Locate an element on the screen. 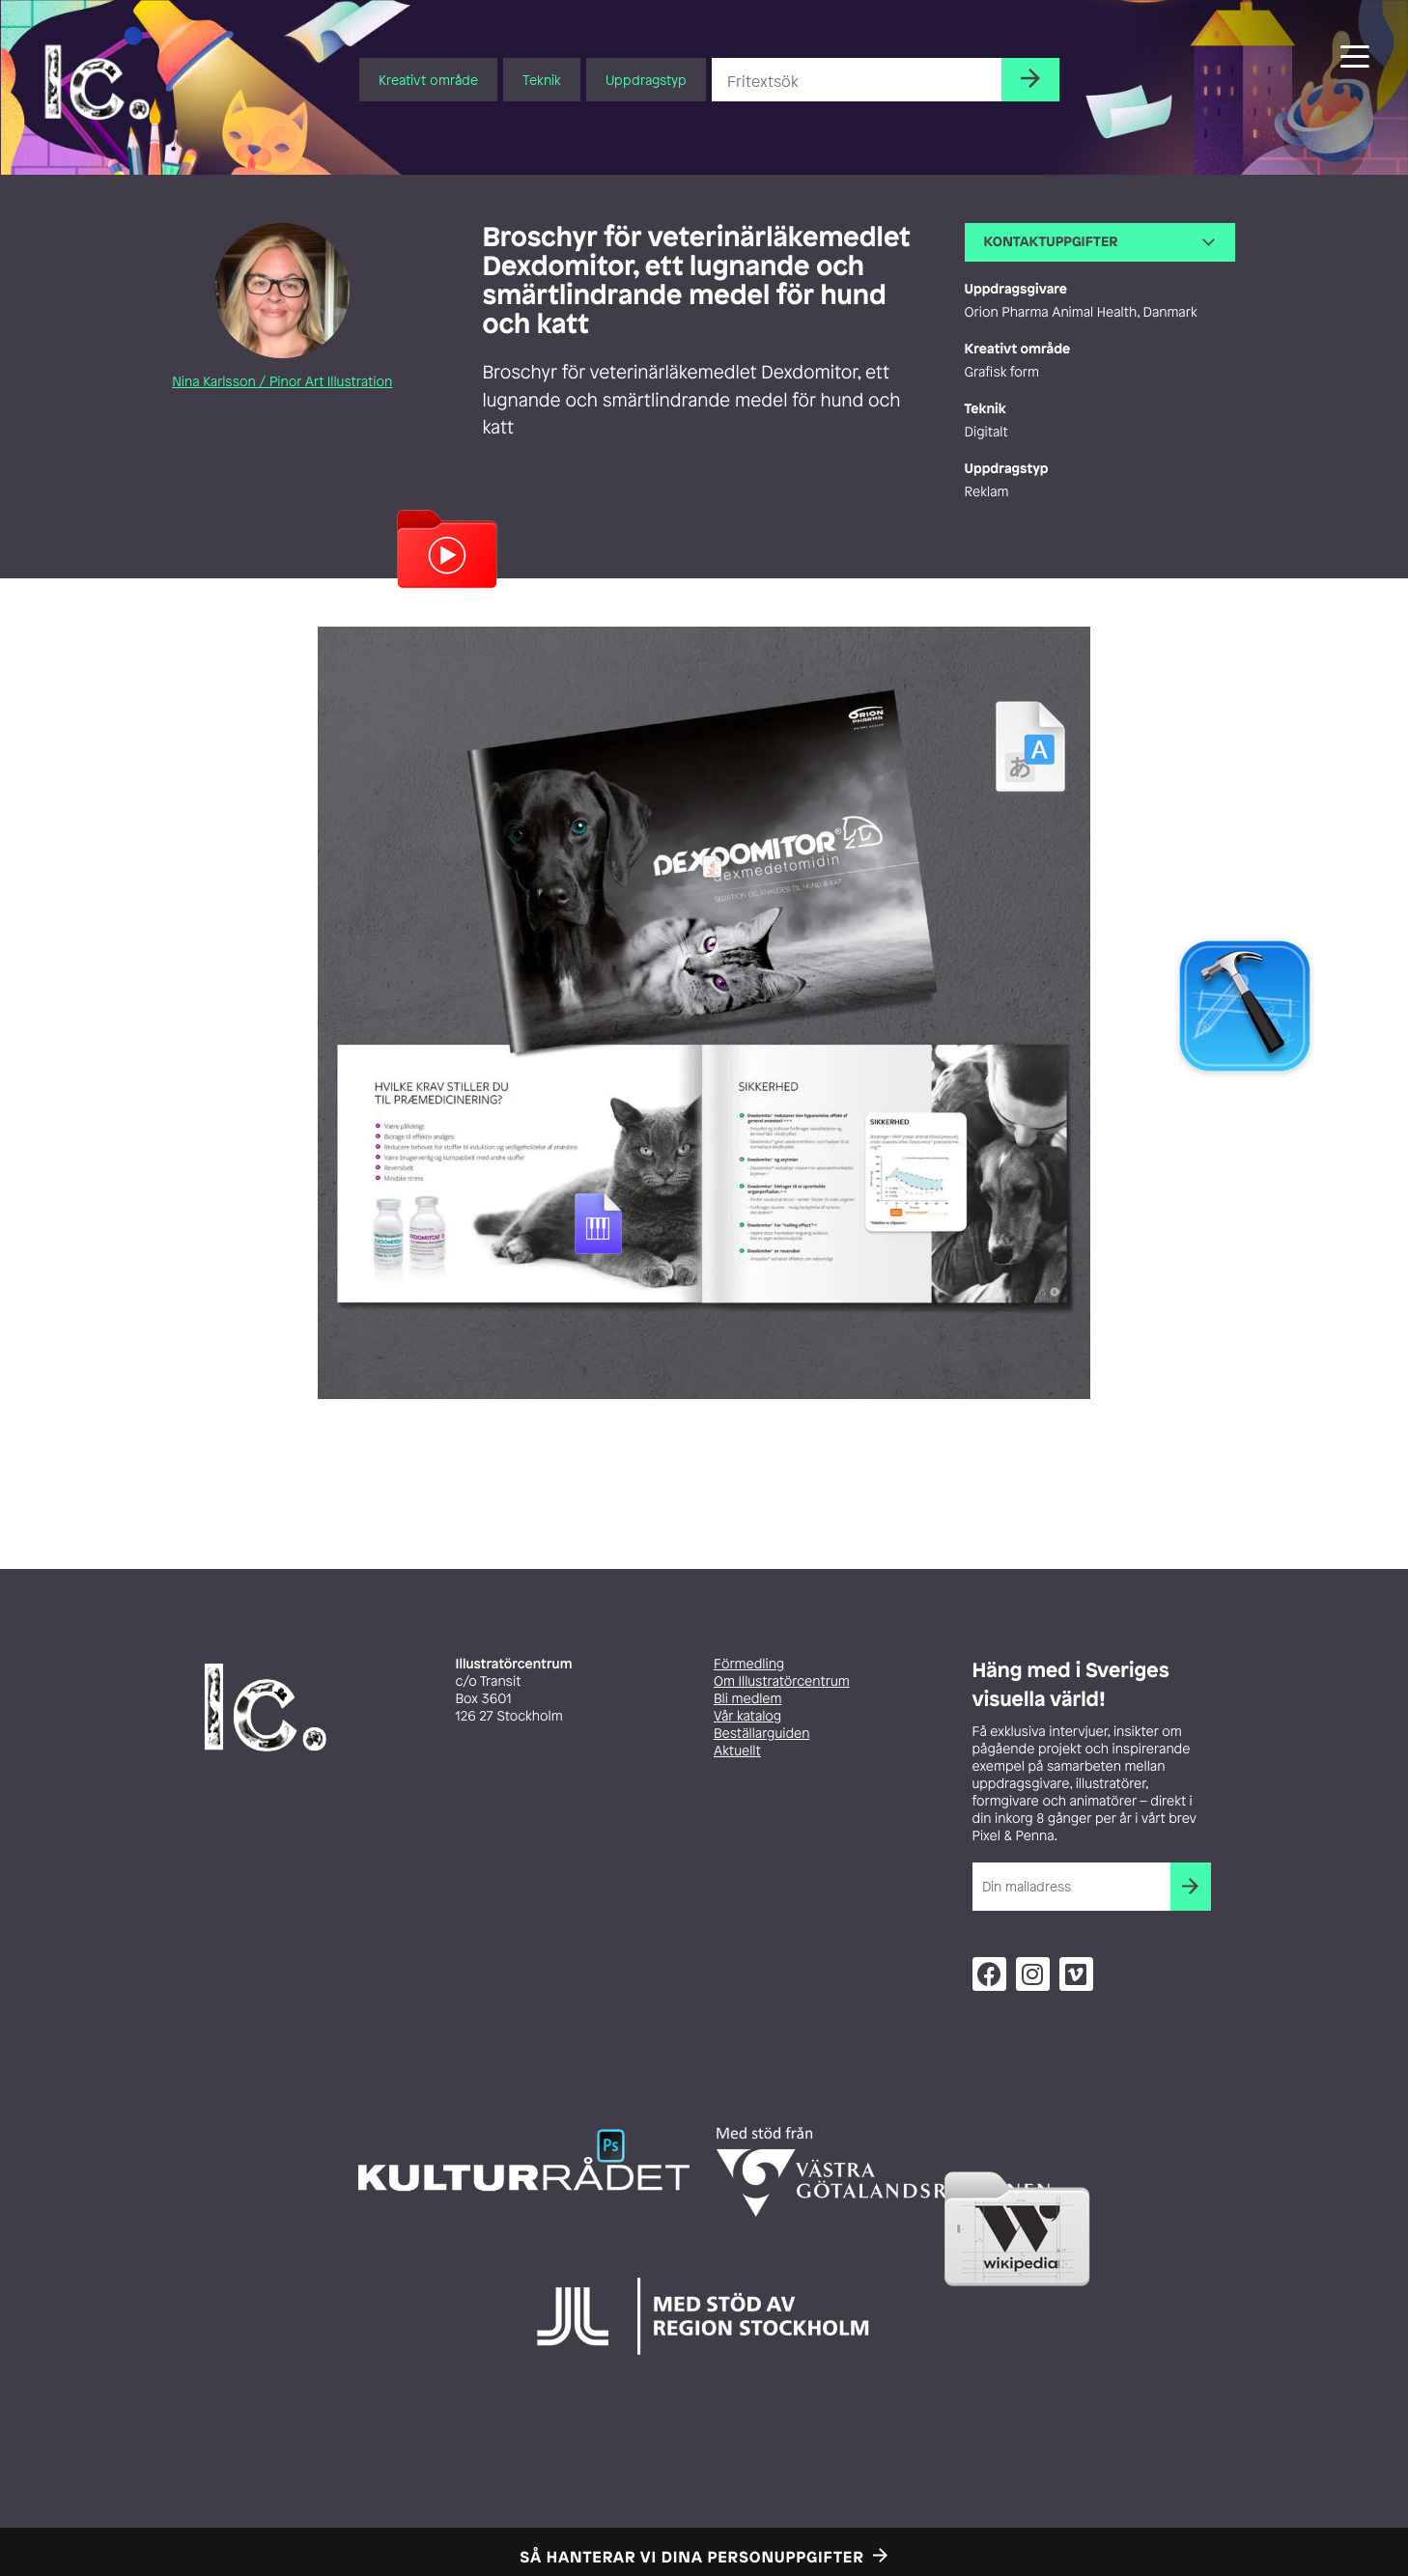  open folder containing saved wikipedia articles is located at coordinates (1016, 2232).